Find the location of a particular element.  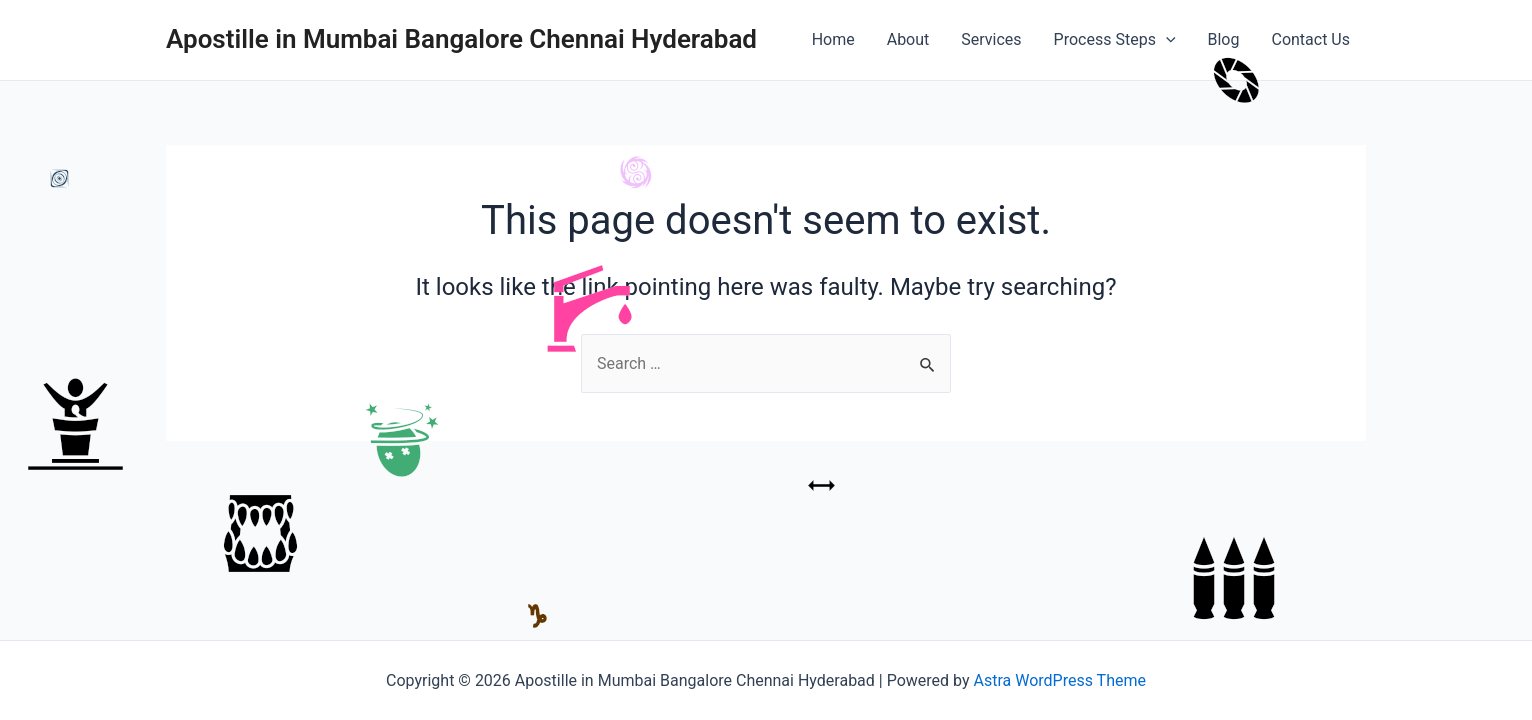

flip image horizontally is located at coordinates (821, 485).